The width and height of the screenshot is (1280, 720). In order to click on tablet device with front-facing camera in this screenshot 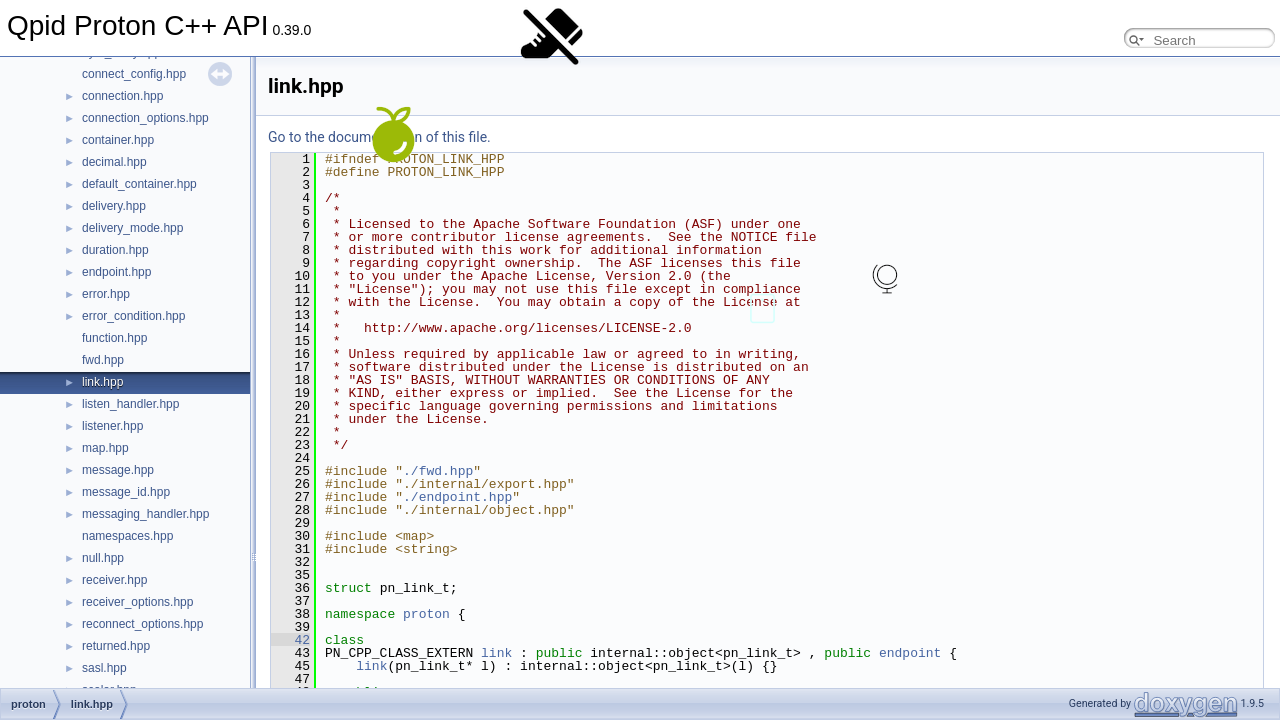, I will do `click(762, 308)`.